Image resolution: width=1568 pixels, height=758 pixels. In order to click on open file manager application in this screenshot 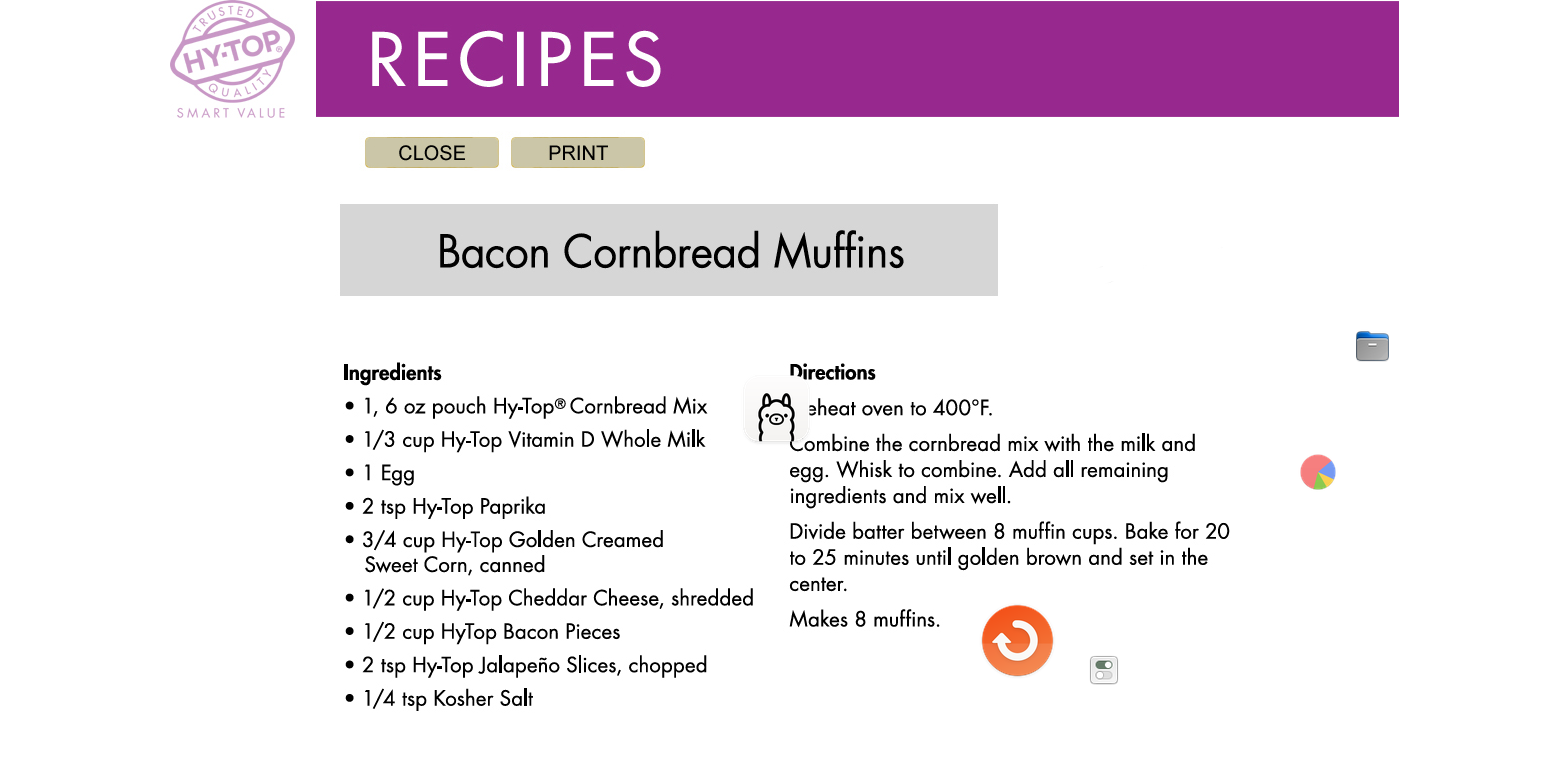, I will do `click(1372, 345)`.